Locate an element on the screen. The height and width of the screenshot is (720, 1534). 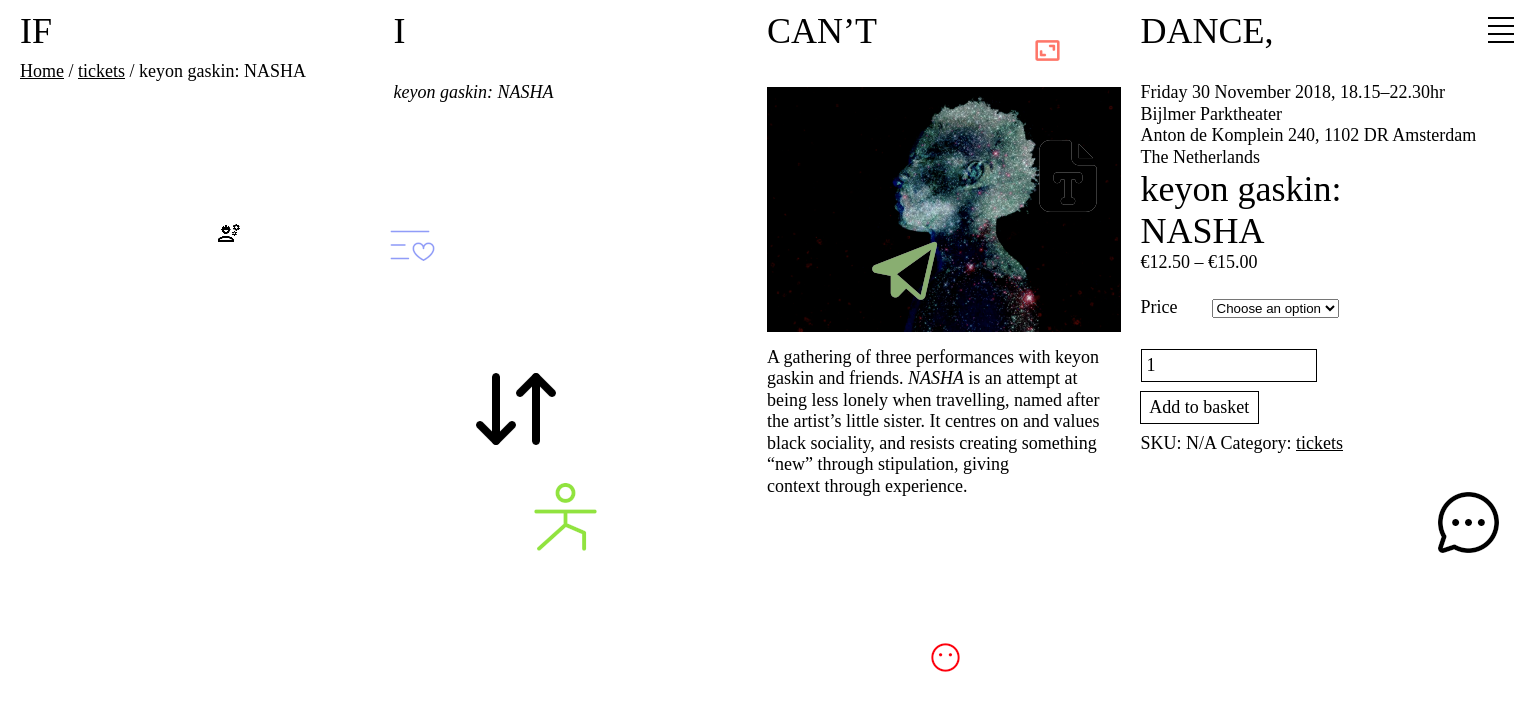
open a text or typography file is located at coordinates (1068, 176).